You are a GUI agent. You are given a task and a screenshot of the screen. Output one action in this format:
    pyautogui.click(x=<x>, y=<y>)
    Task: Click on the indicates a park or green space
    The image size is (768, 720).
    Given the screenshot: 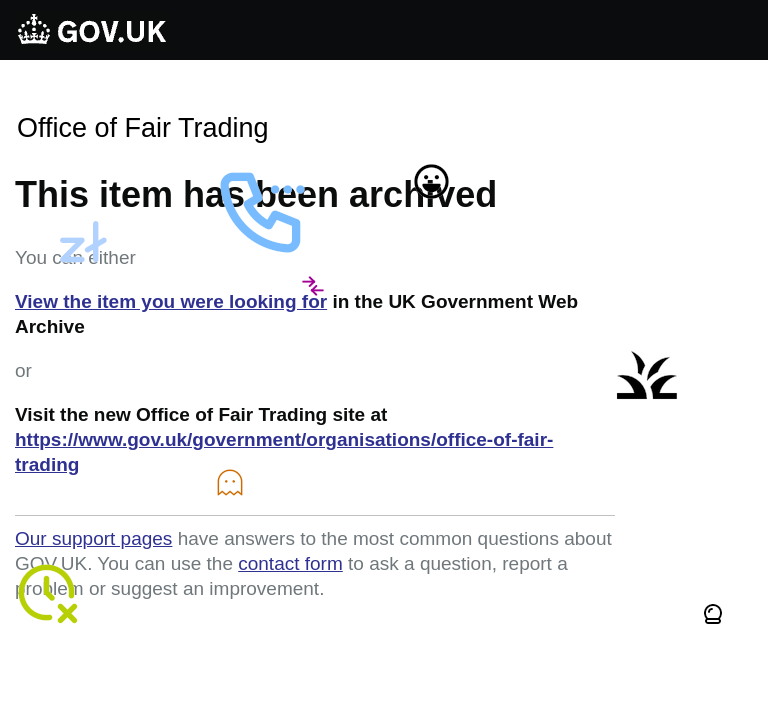 What is the action you would take?
    pyautogui.click(x=647, y=375)
    